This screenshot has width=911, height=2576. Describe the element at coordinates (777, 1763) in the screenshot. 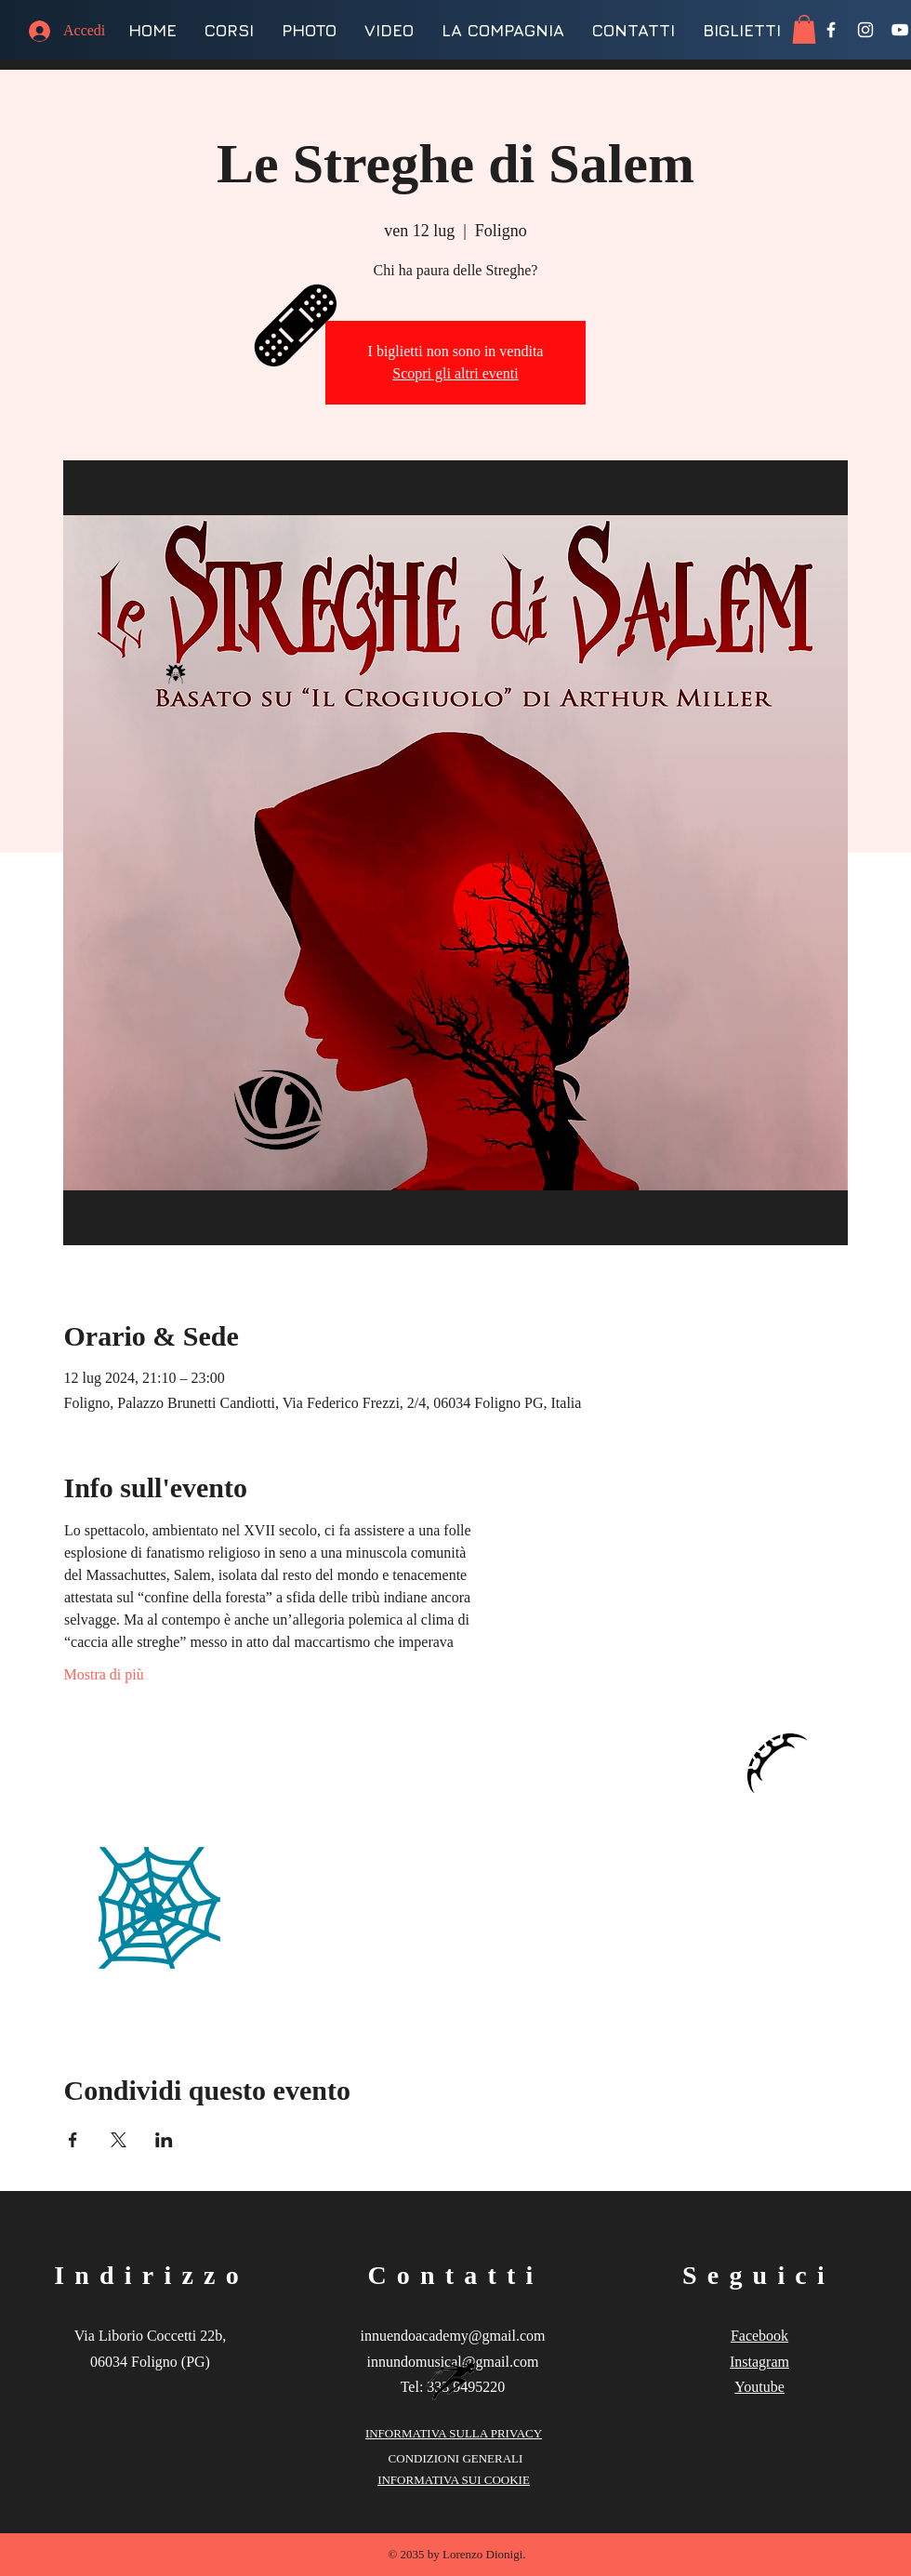

I see `select the bat'leth weapon in a game inventory` at that location.